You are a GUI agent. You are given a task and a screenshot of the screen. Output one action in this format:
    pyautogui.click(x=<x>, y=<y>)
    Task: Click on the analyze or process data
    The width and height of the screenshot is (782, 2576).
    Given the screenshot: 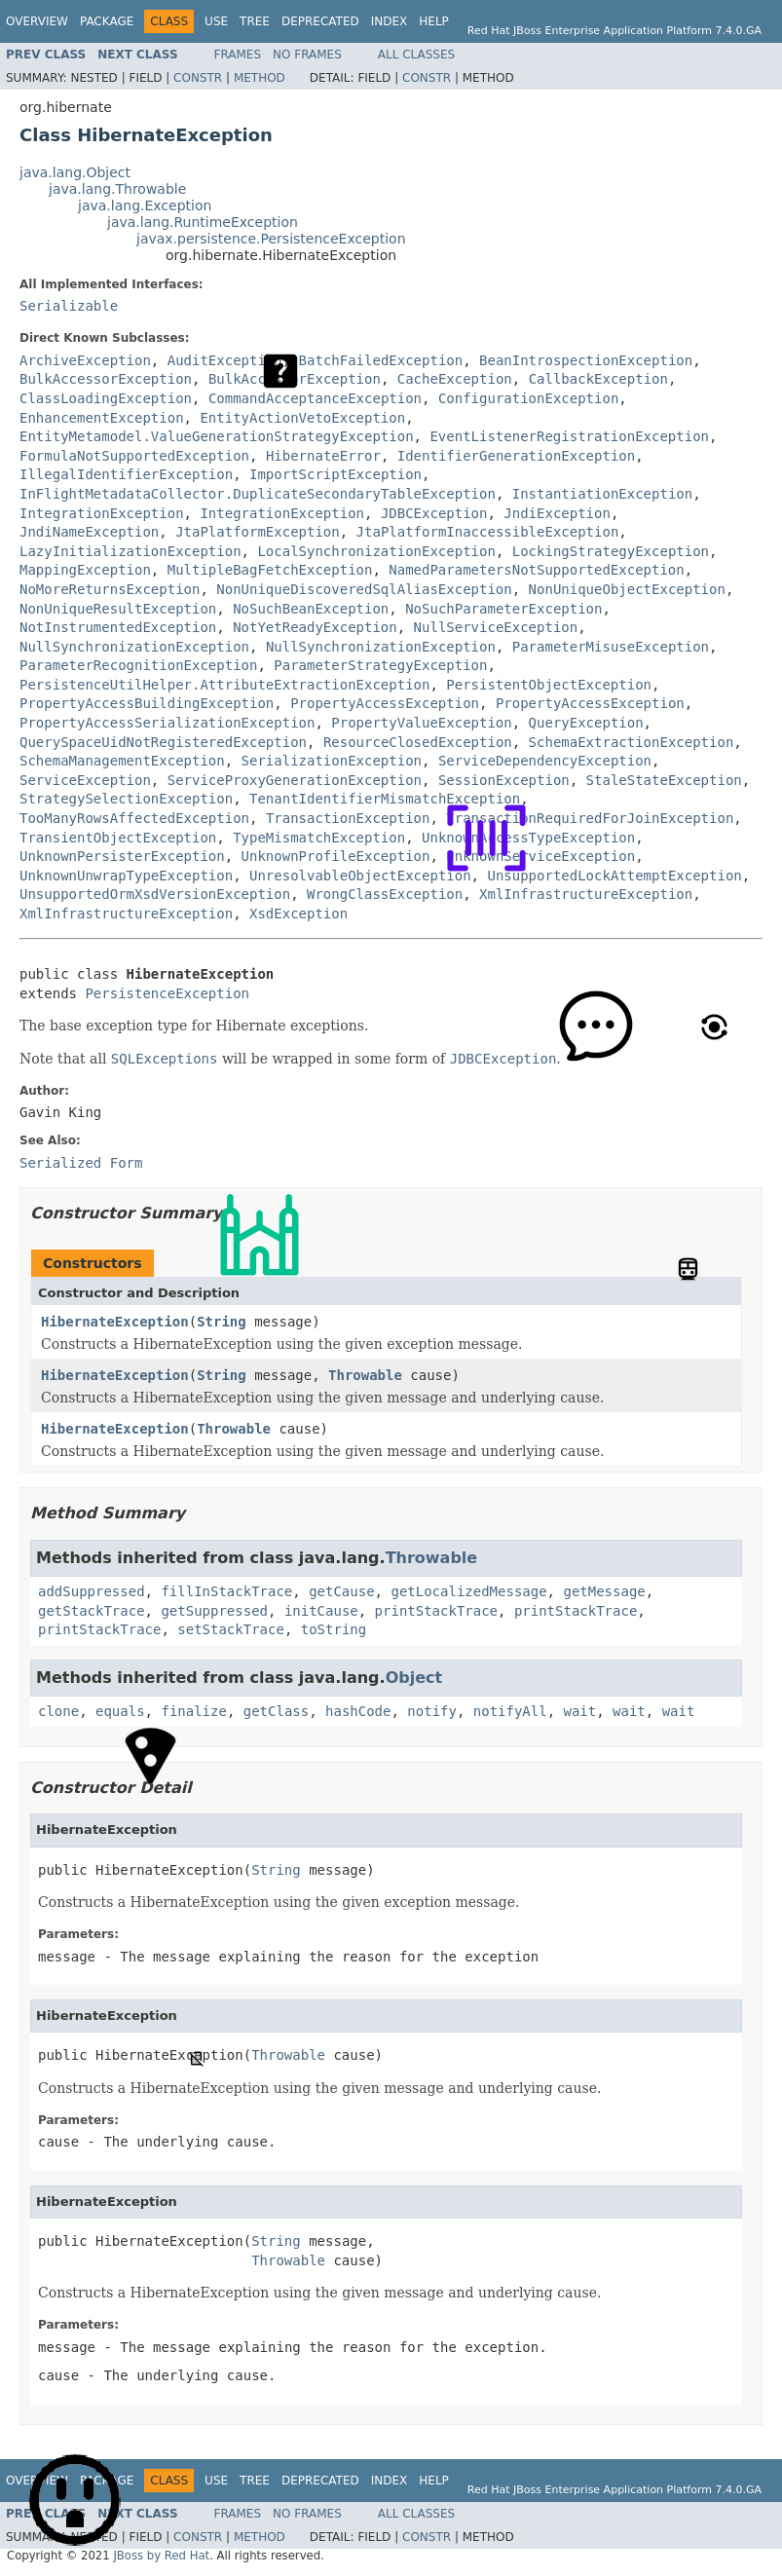 What is the action you would take?
    pyautogui.click(x=714, y=1027)
    